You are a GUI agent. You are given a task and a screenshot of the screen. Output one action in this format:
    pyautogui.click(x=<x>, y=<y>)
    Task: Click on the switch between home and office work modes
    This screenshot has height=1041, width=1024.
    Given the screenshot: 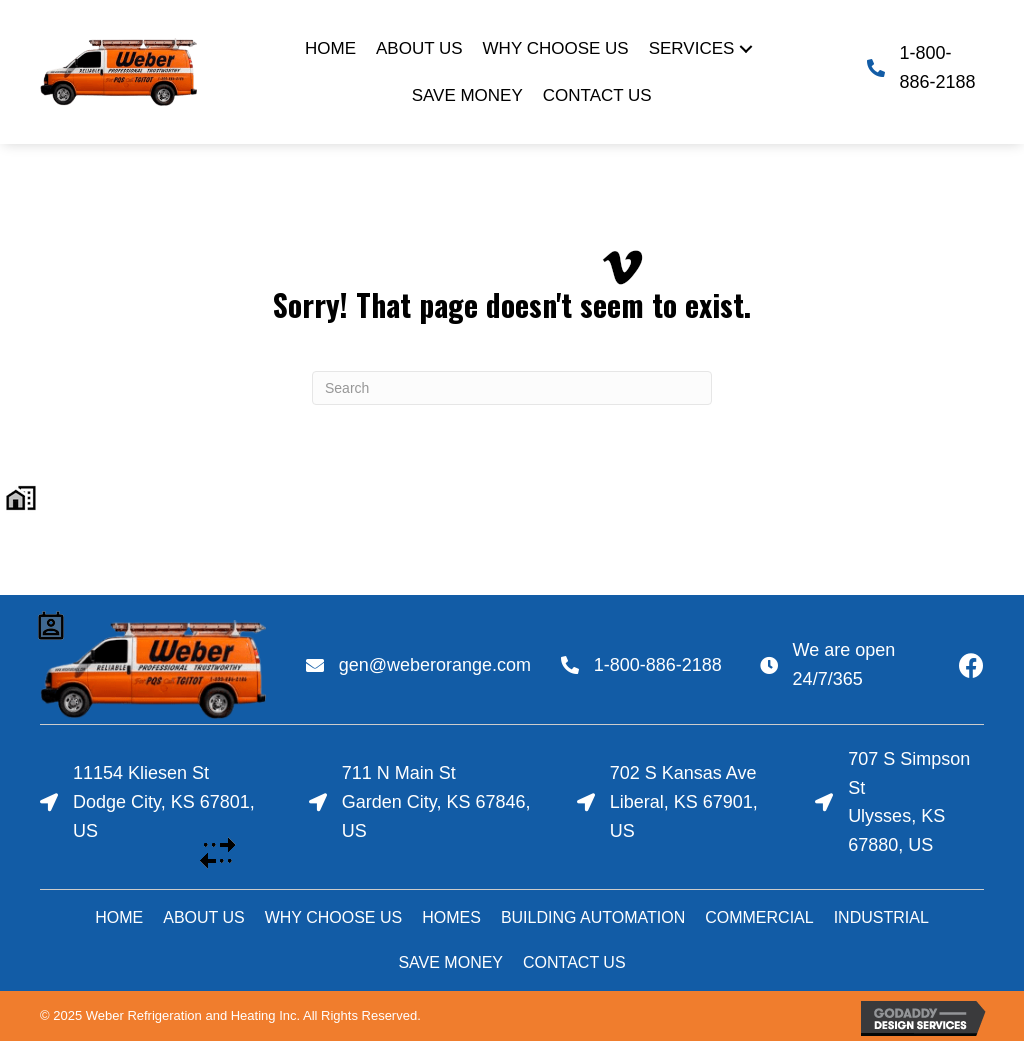 What is the action you would take?
    pyautogui.click(x=21, y=498)
    